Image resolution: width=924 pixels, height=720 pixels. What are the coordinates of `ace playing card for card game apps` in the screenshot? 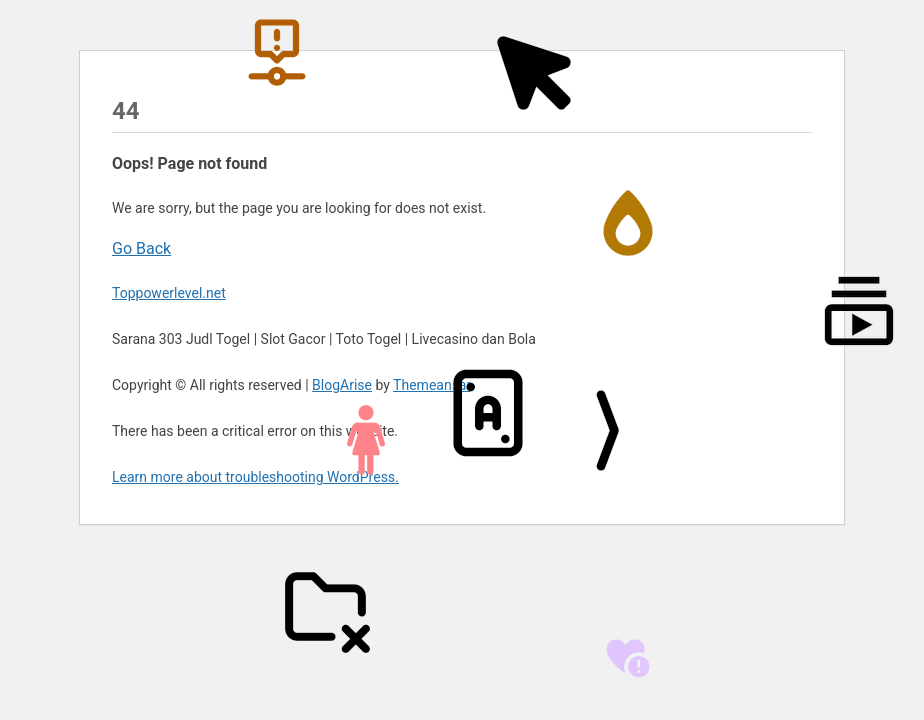 It's located at (488, 413).